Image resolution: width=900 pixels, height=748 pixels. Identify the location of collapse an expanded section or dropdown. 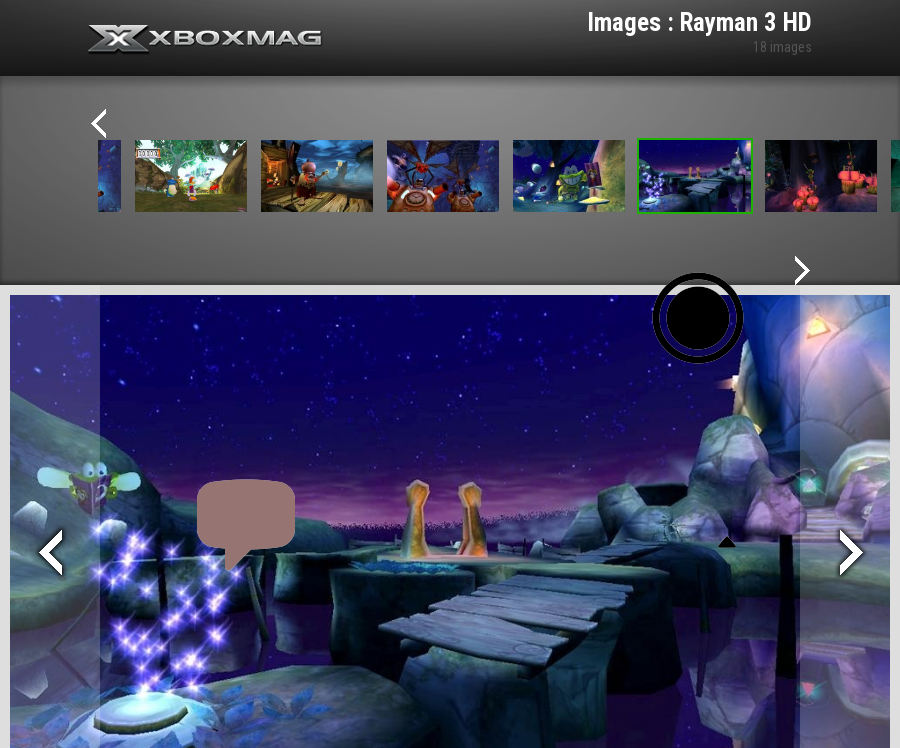
(727, 542).